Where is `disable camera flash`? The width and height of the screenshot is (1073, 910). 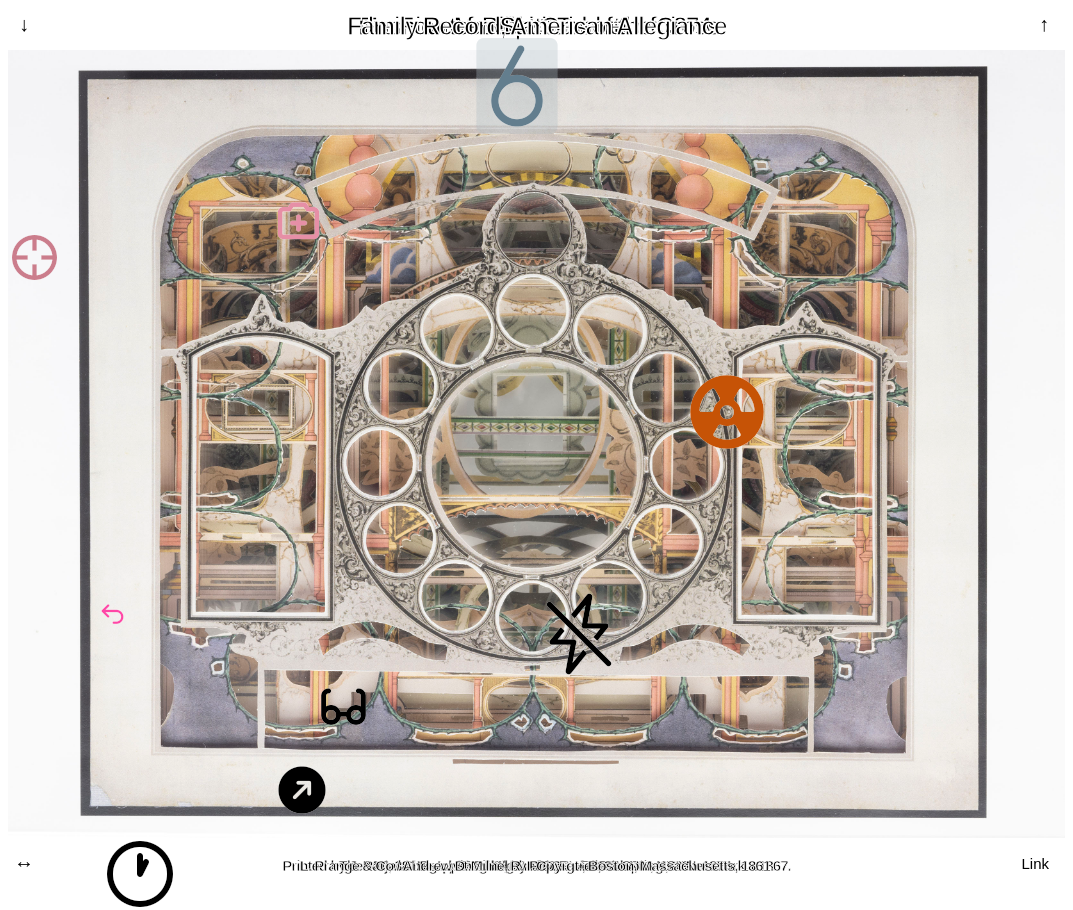 disable camera flash is located at coordinates (579, 634).